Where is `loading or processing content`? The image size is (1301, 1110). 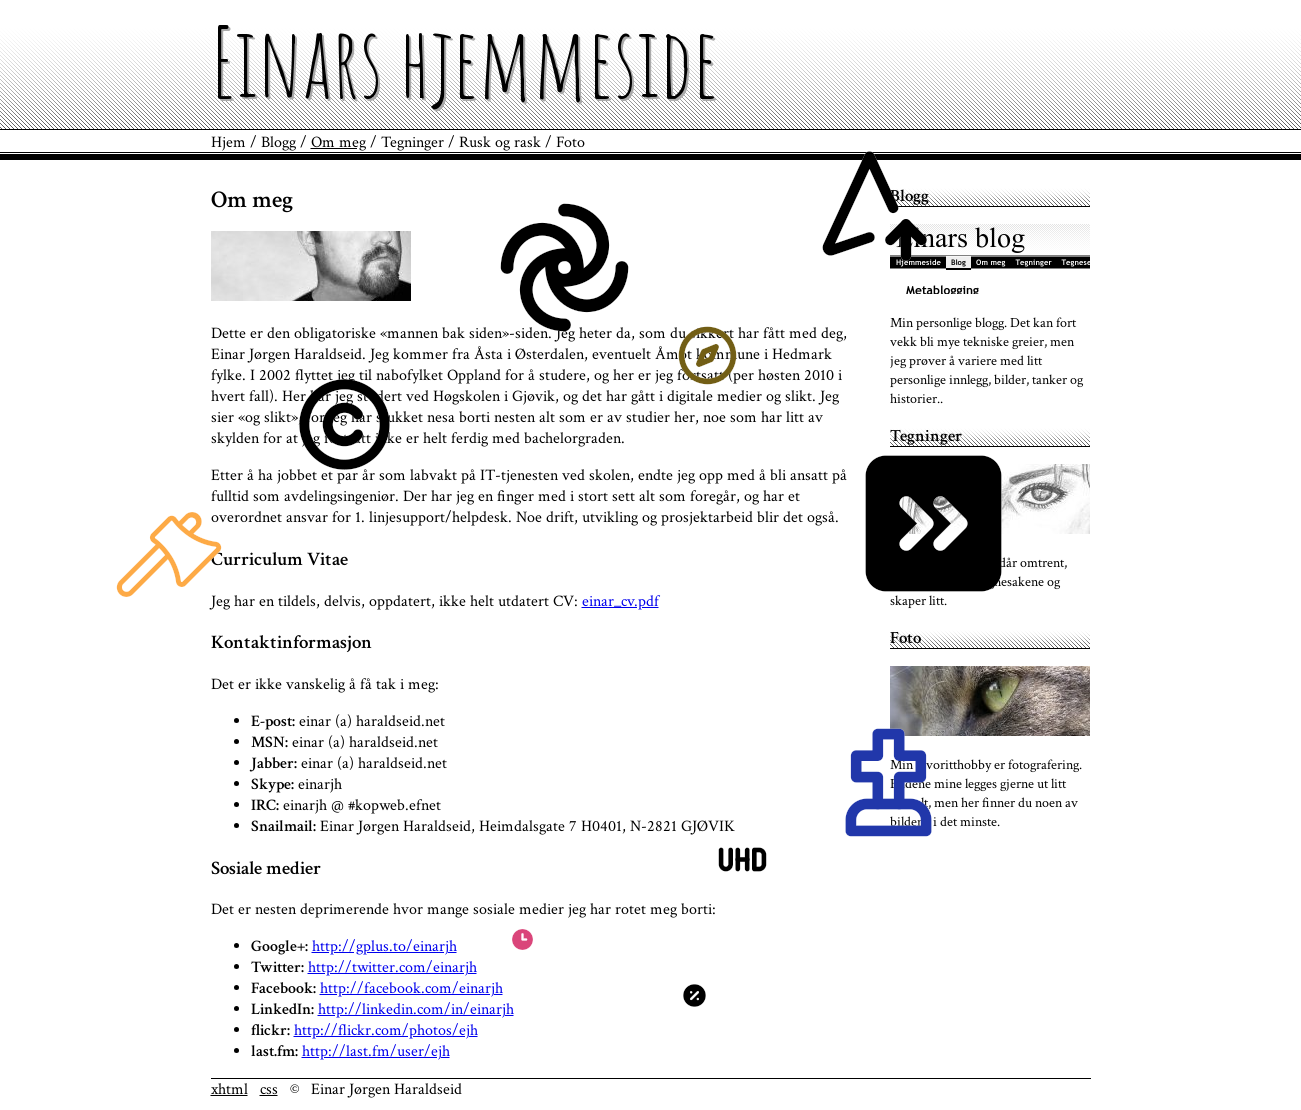 loading or processing content is located at coordinates (564, 267).